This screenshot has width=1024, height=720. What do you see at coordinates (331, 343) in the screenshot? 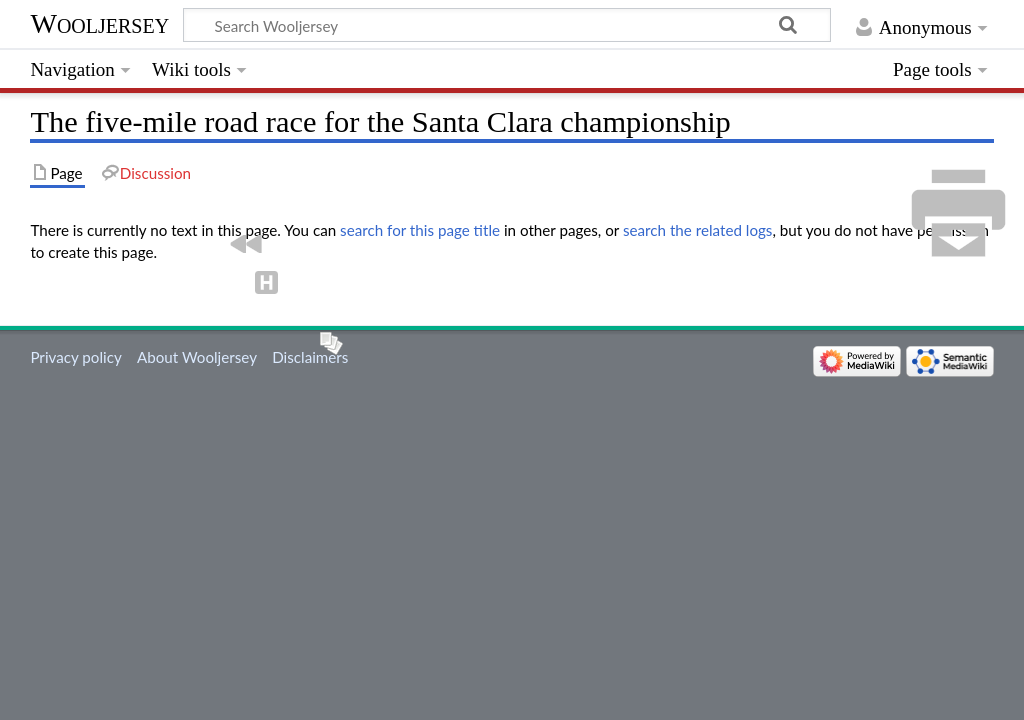
I see `access your documents folder` at bounding box center [331, 343].